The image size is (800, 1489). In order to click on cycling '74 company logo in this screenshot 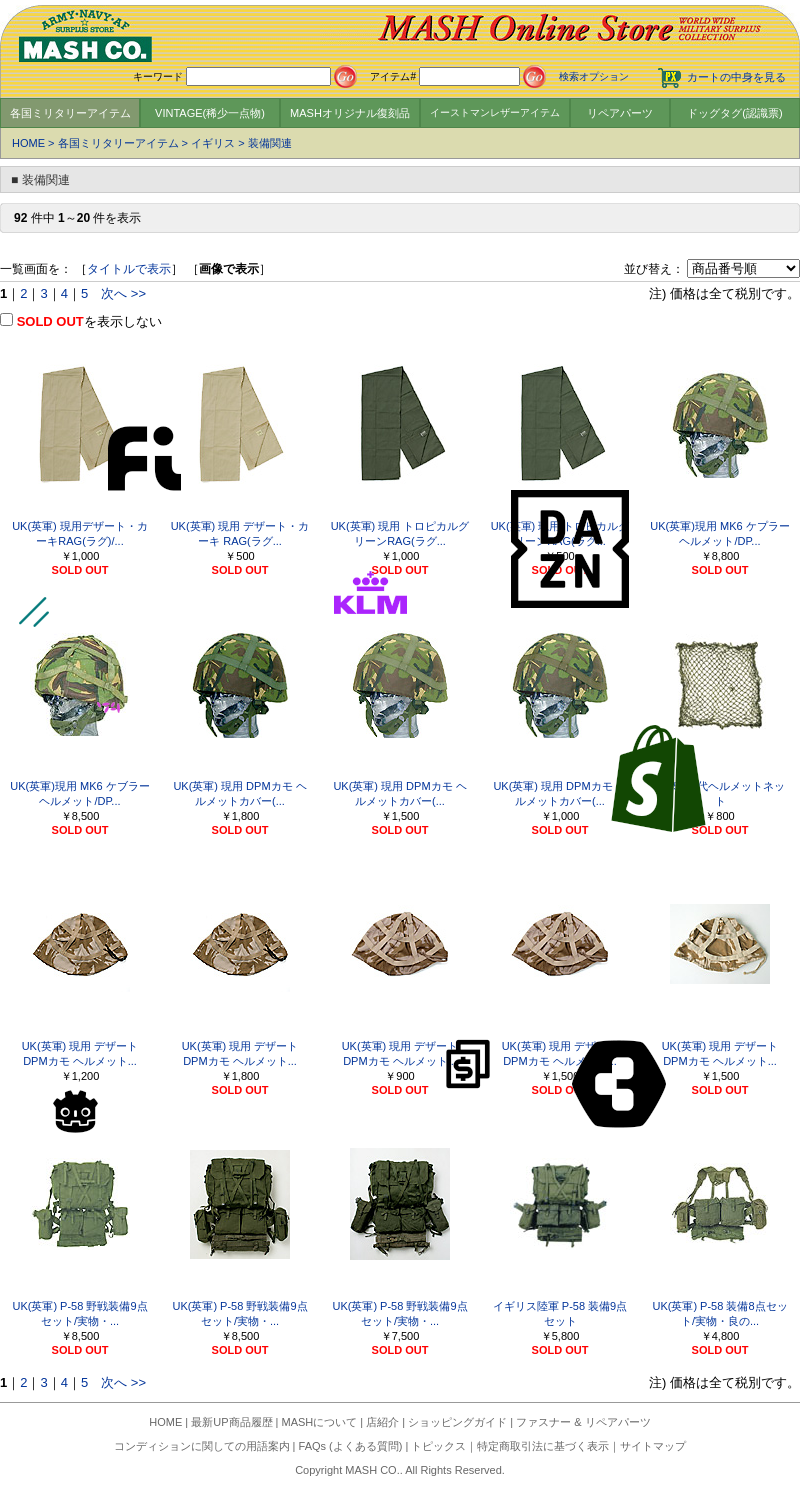, I will do `click(108, 707)`.